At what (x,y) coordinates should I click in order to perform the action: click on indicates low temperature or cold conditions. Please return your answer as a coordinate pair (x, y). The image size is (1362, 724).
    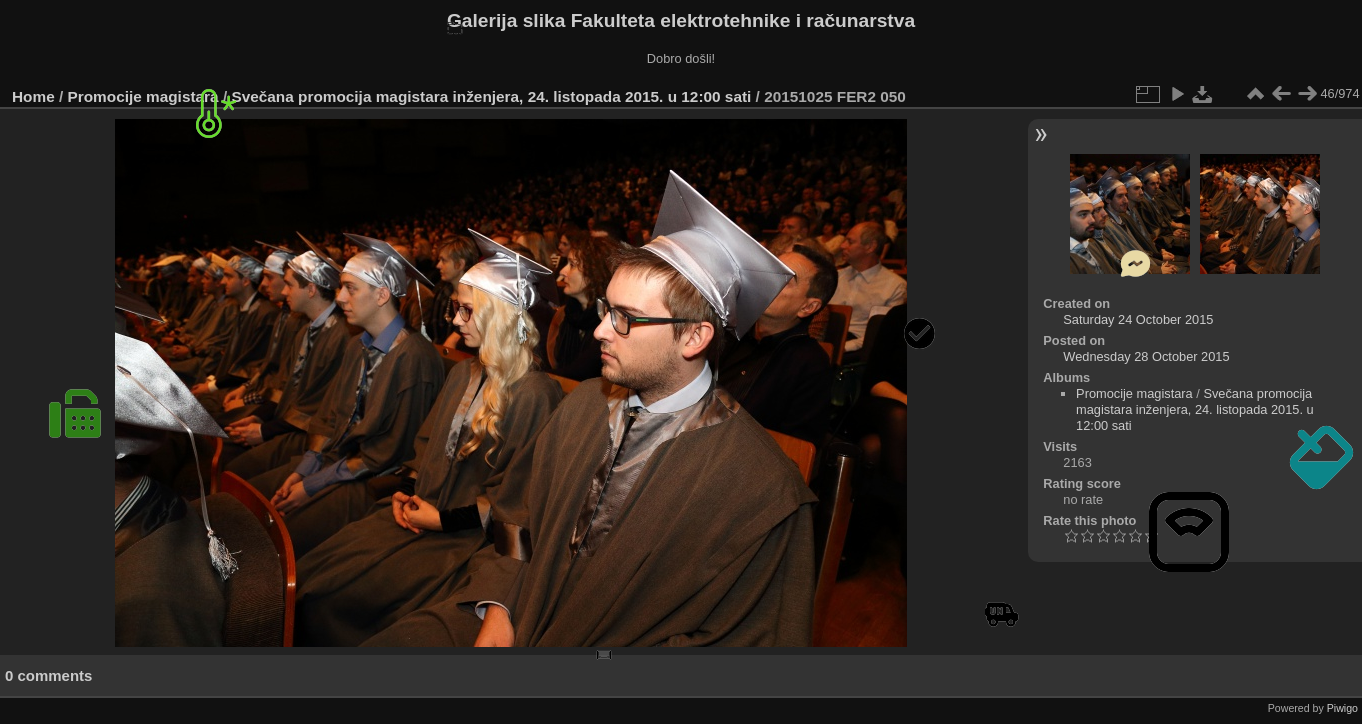
    Looking at the image, I should click on (210, 113).